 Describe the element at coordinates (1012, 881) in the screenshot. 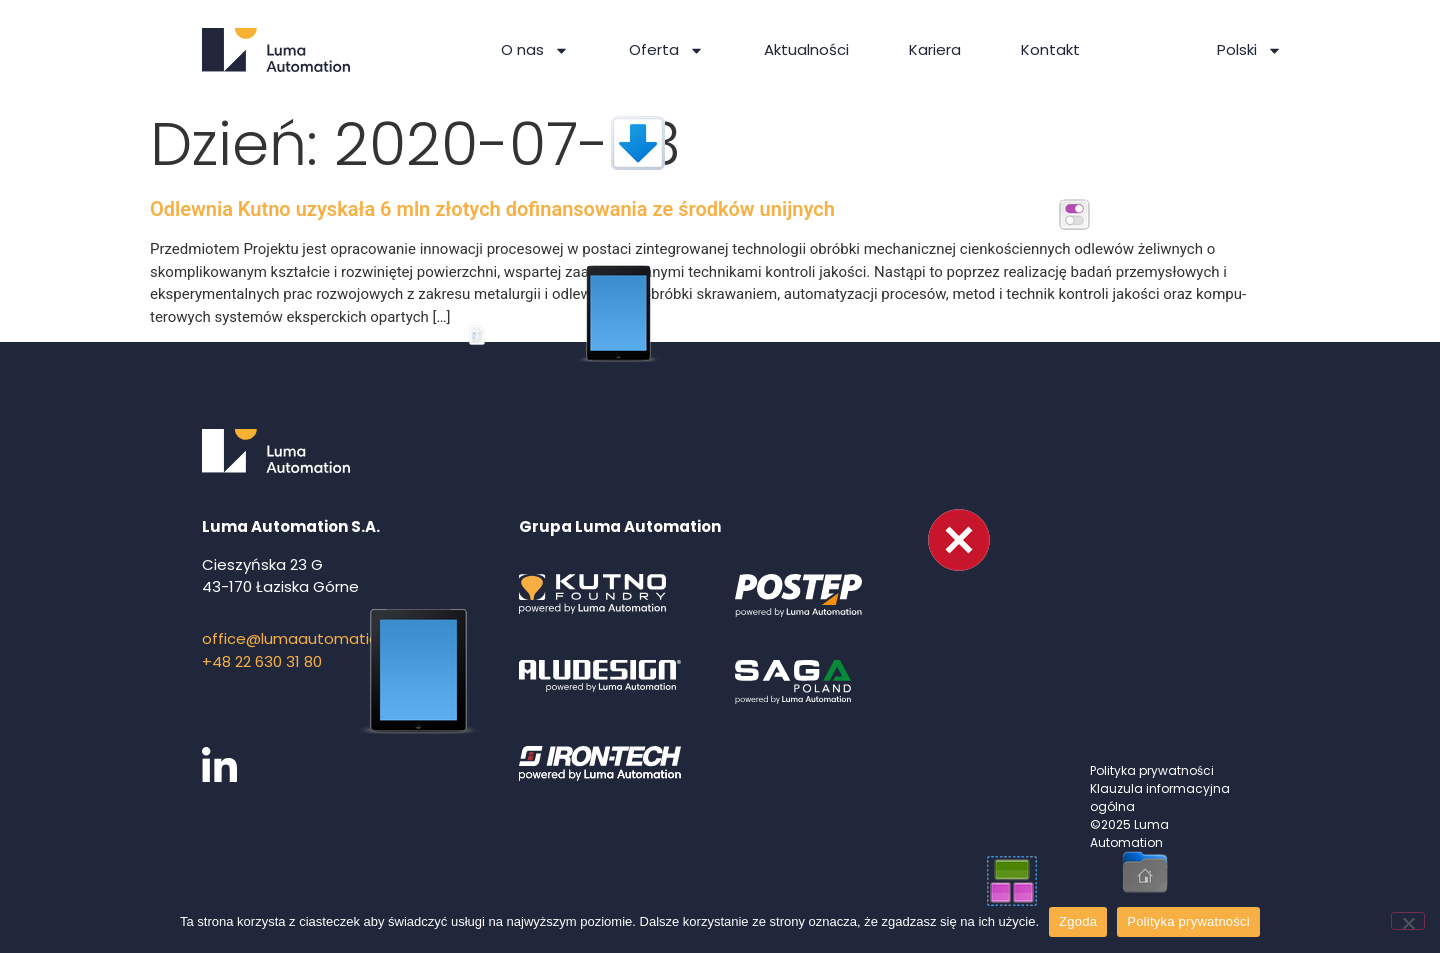

I see `select all items in the current view` at that location.